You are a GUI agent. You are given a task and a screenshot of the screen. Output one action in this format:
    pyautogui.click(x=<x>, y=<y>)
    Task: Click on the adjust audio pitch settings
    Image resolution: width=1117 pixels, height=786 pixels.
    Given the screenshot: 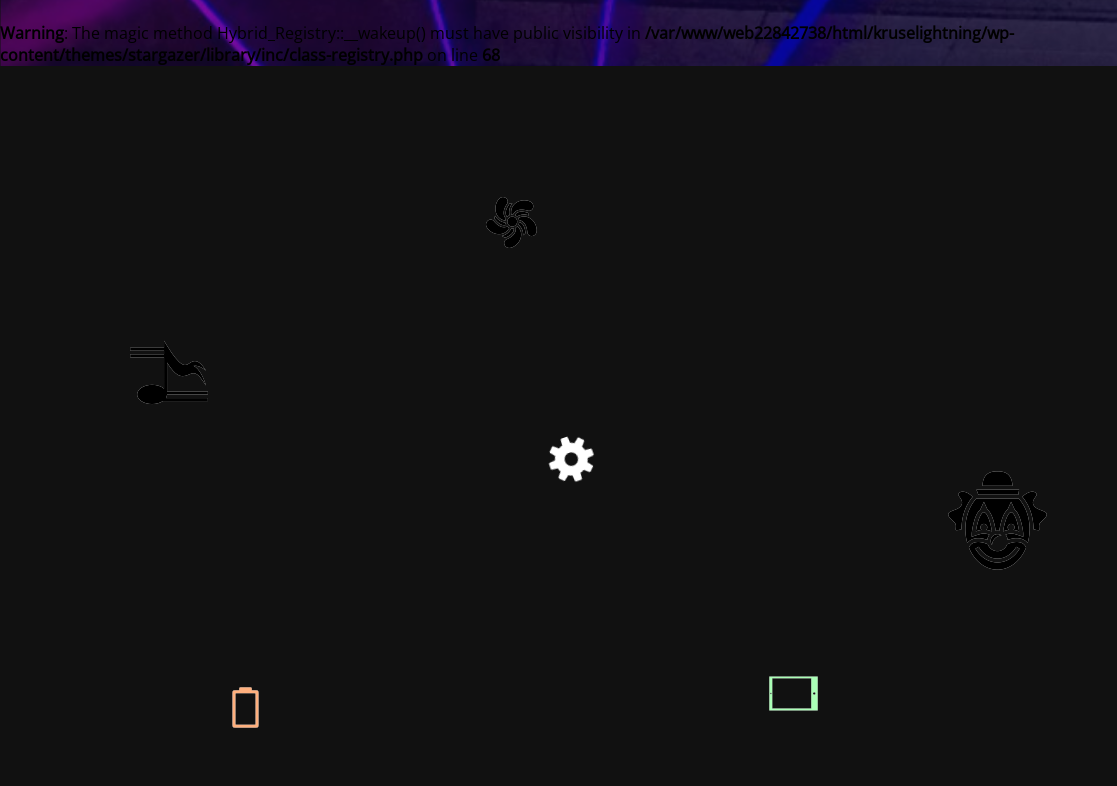 What is the action you would take?
    pyautogui.click(x=168, y=374)
    